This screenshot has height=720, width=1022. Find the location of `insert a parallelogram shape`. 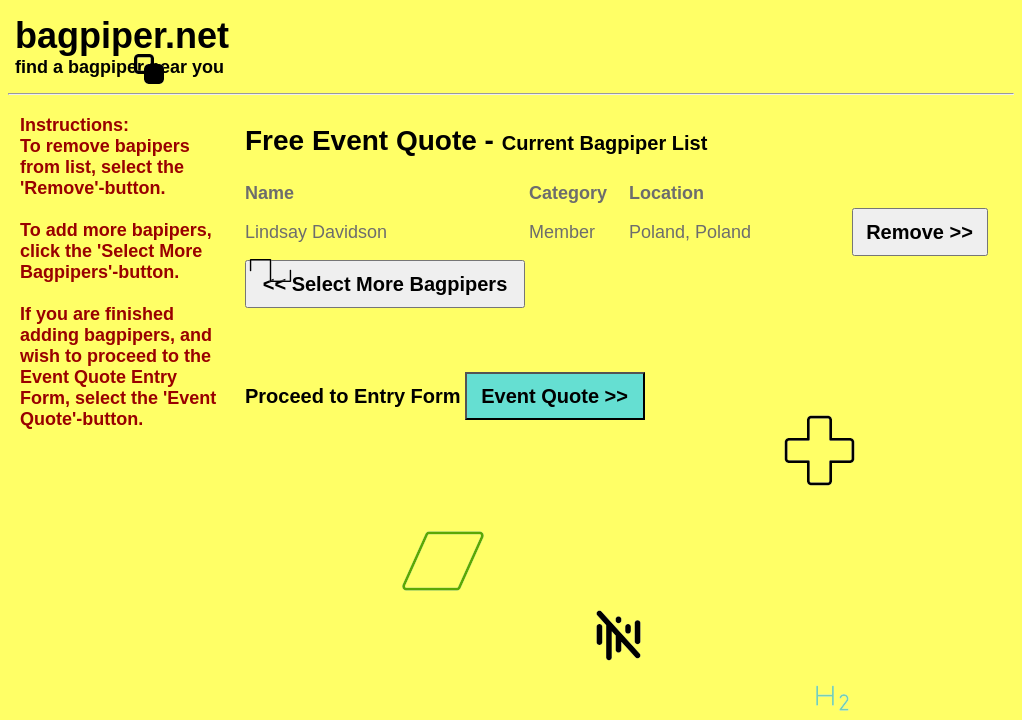

insert a parallelogram shape is located at coordinates (443, 561).